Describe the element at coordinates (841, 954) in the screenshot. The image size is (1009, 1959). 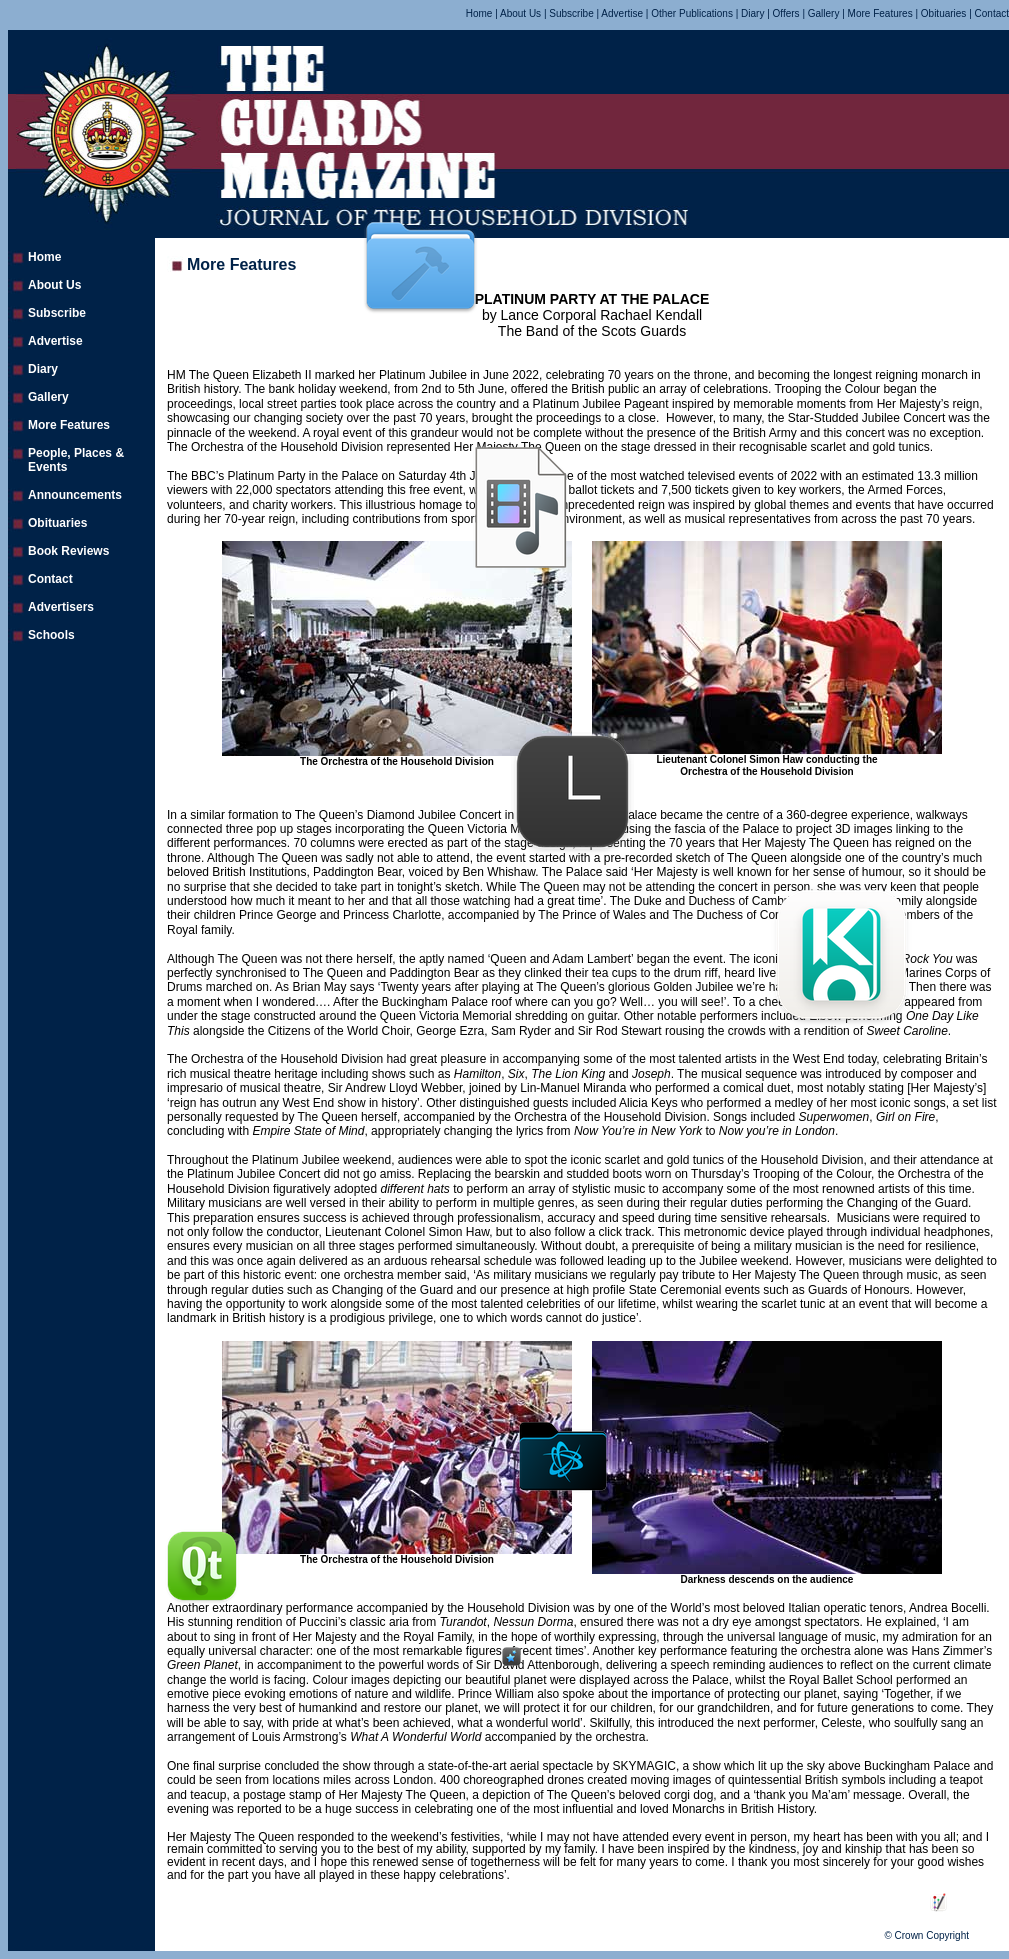
I see `open koreader e-book reading app` at that location.